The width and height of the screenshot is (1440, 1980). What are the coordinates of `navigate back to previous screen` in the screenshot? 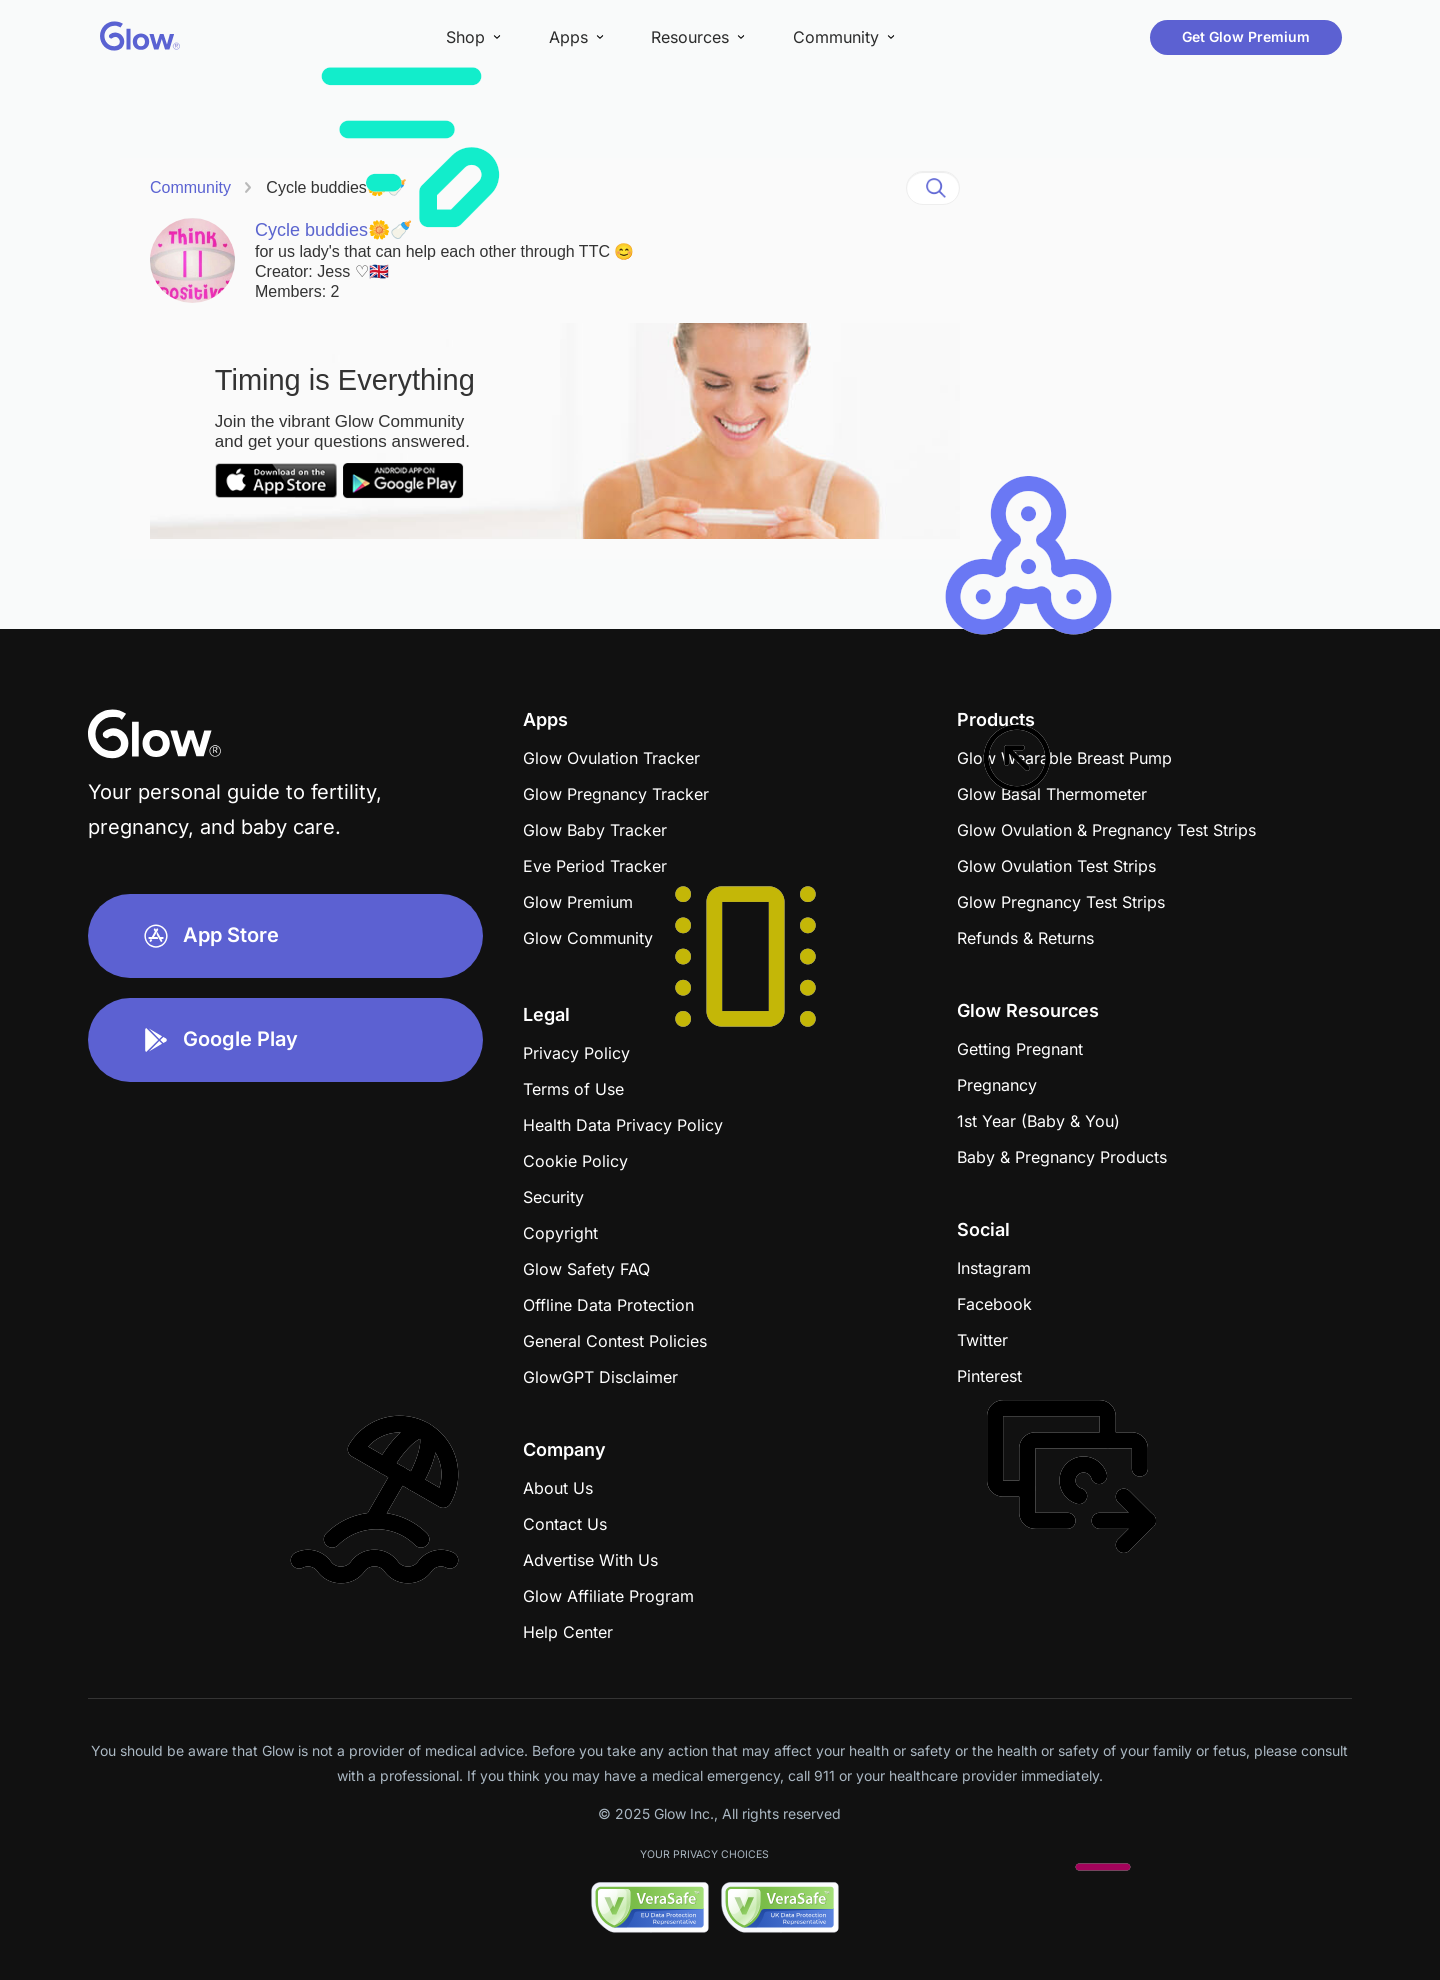 It's located at (1017, 758).